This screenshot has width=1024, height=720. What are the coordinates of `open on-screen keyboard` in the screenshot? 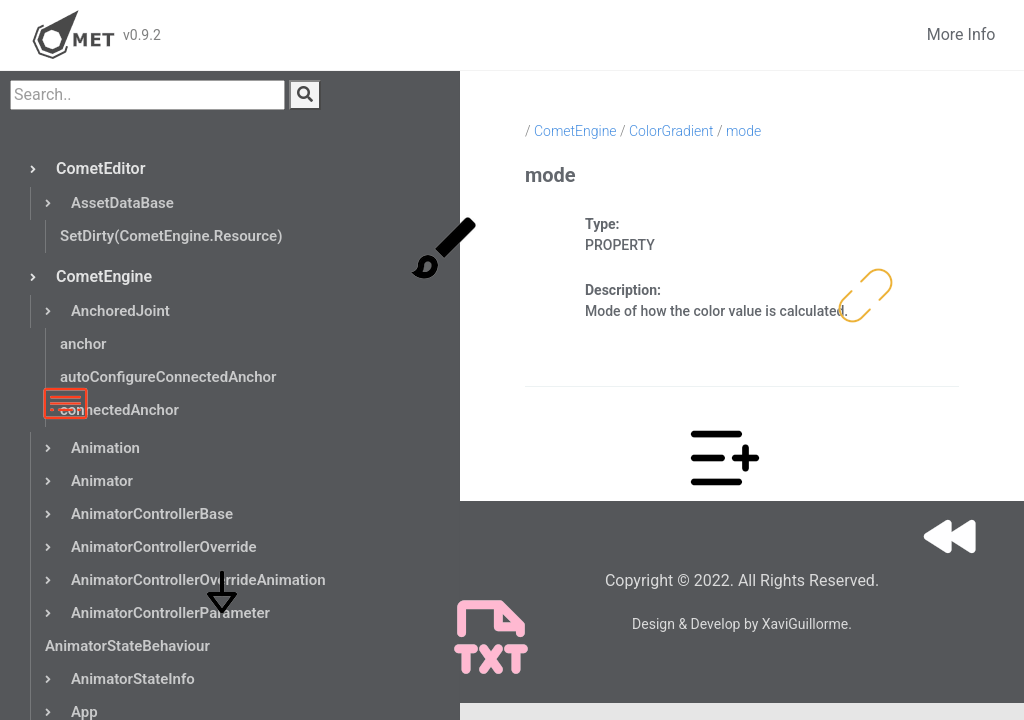 It's located at (65, 403).